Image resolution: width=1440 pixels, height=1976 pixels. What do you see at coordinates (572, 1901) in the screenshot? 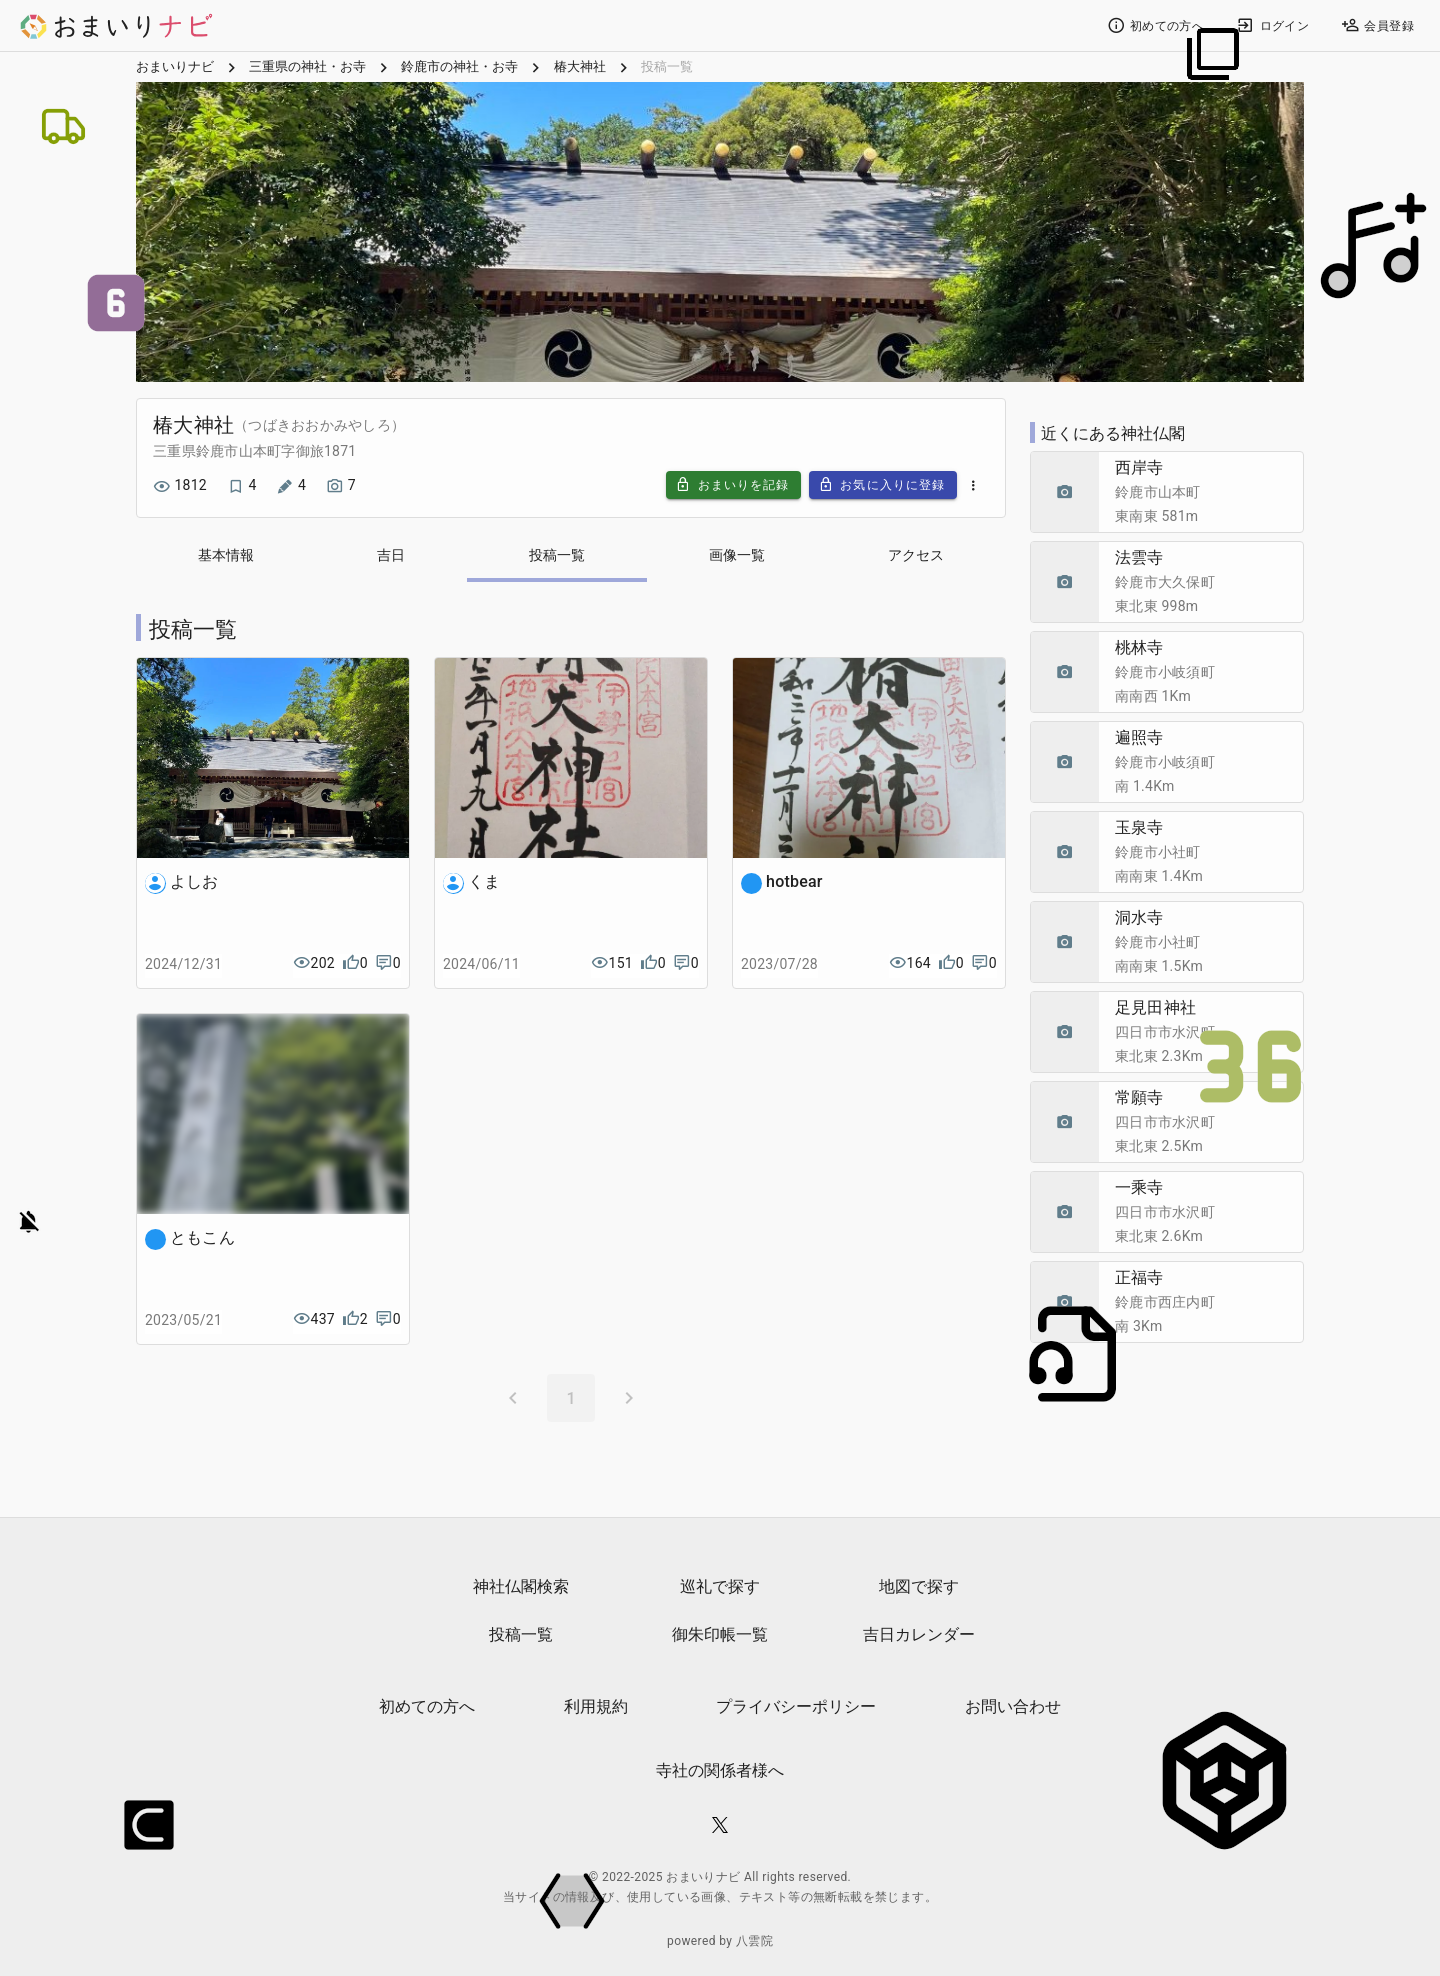
I see `view or edit source code` at bounding box center [572, 1901].